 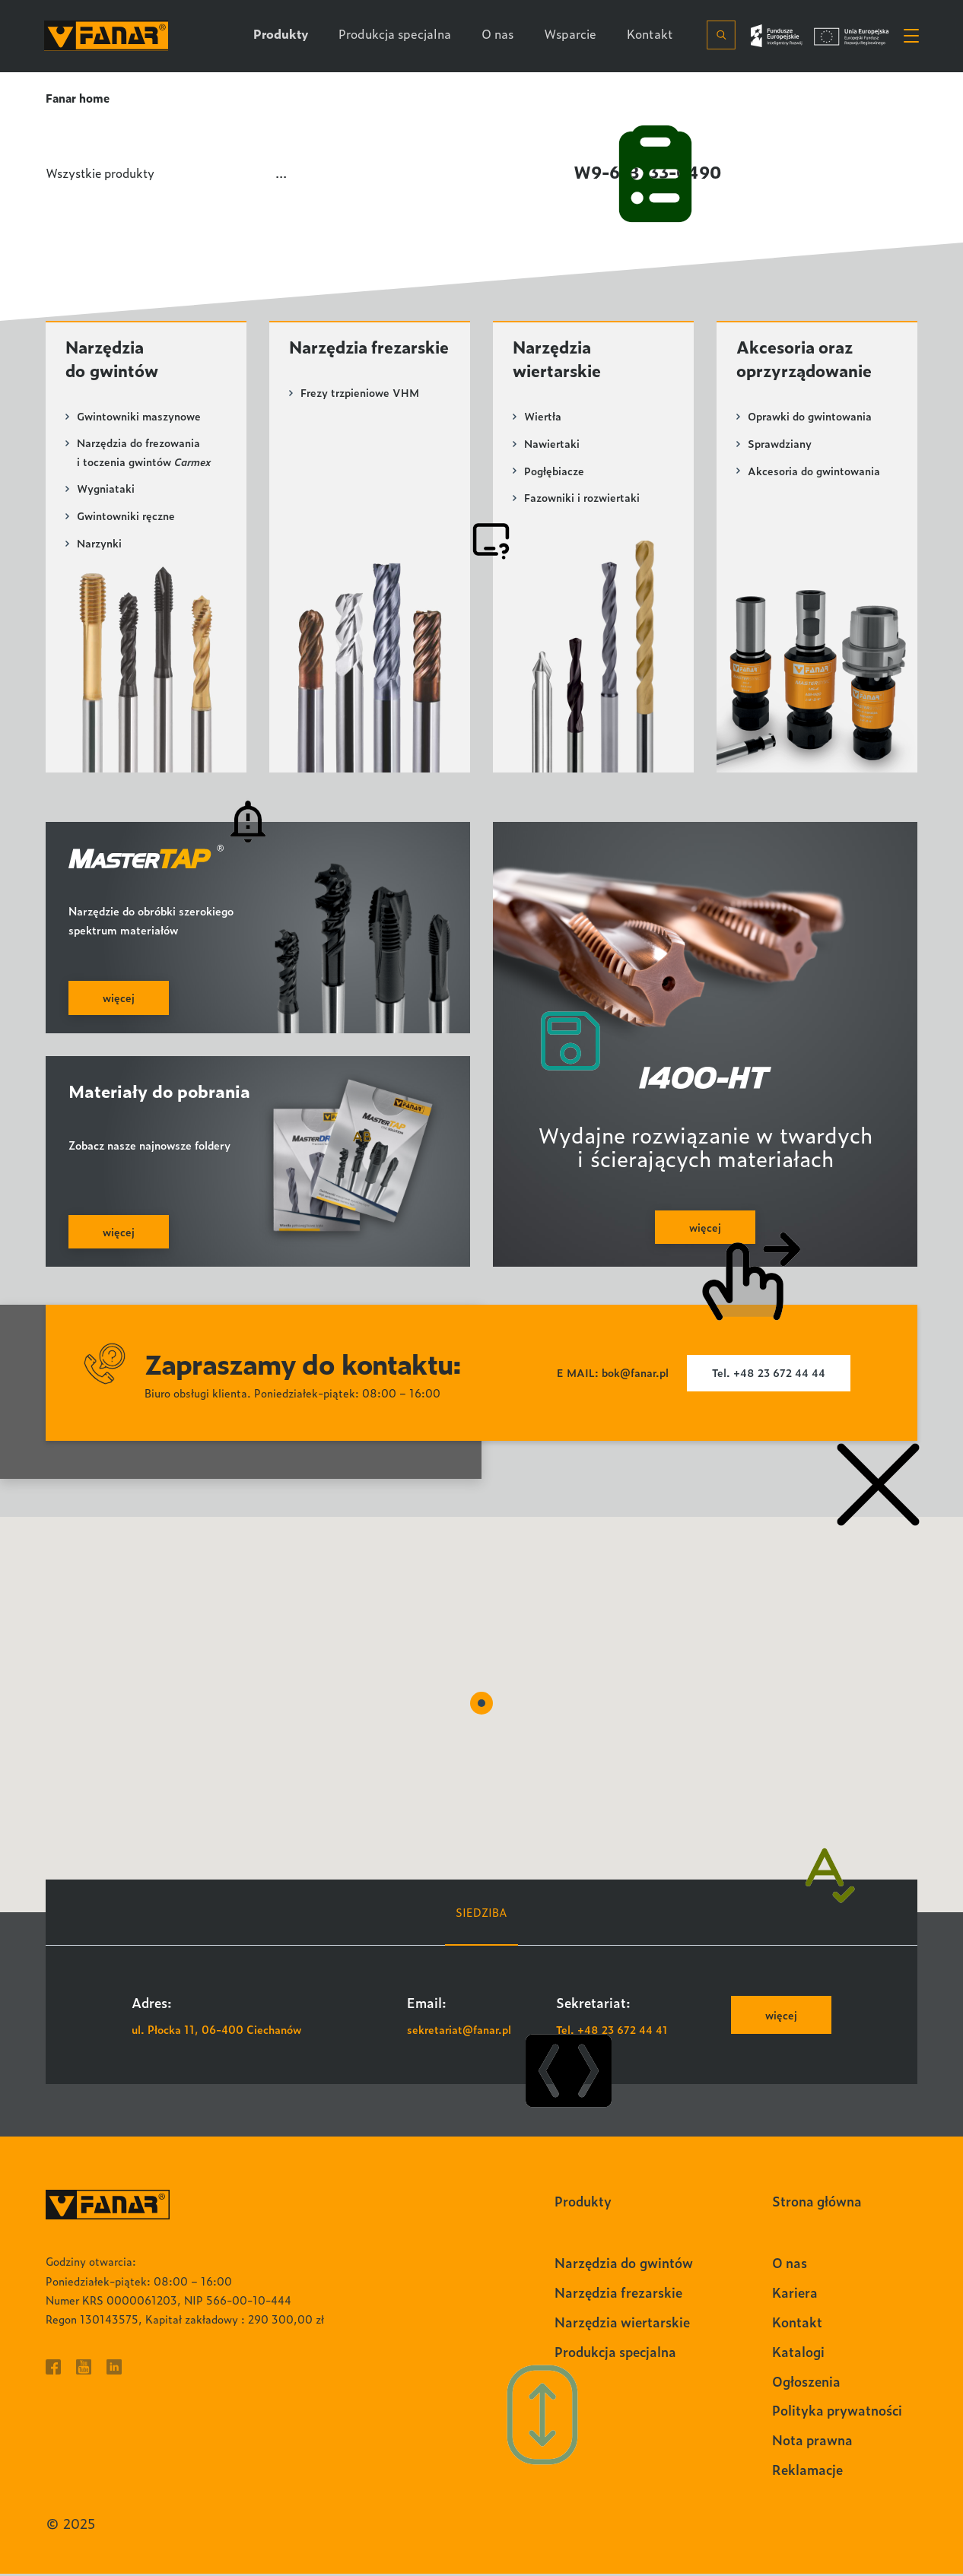 I want to click on scroll up or down on the page, so click(x=542, y=2415).